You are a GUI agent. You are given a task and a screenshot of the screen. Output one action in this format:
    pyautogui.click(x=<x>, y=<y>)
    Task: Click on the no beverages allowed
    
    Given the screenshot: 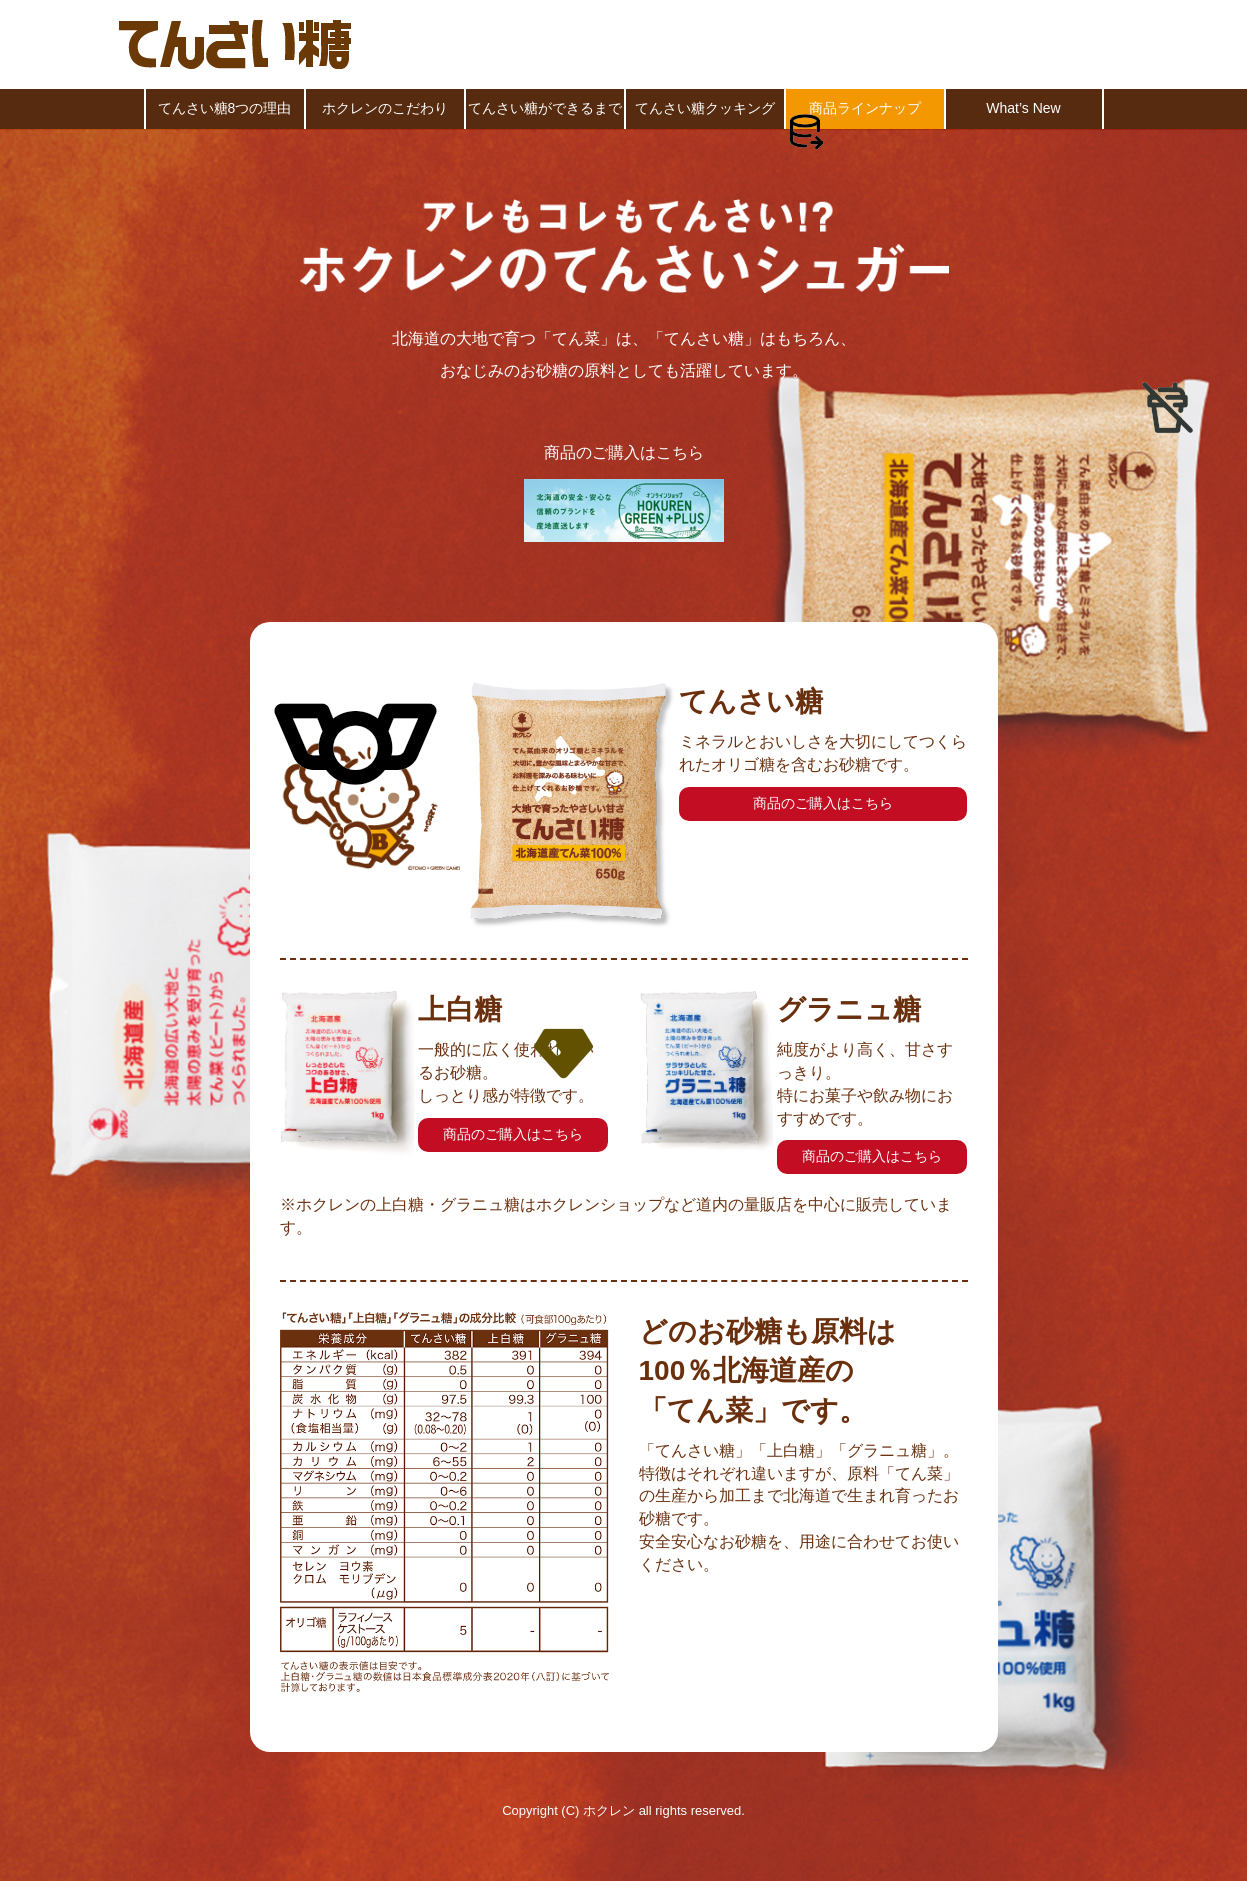 What is the action you would take?
    pyautogui.click(x=1167, y=407)
    